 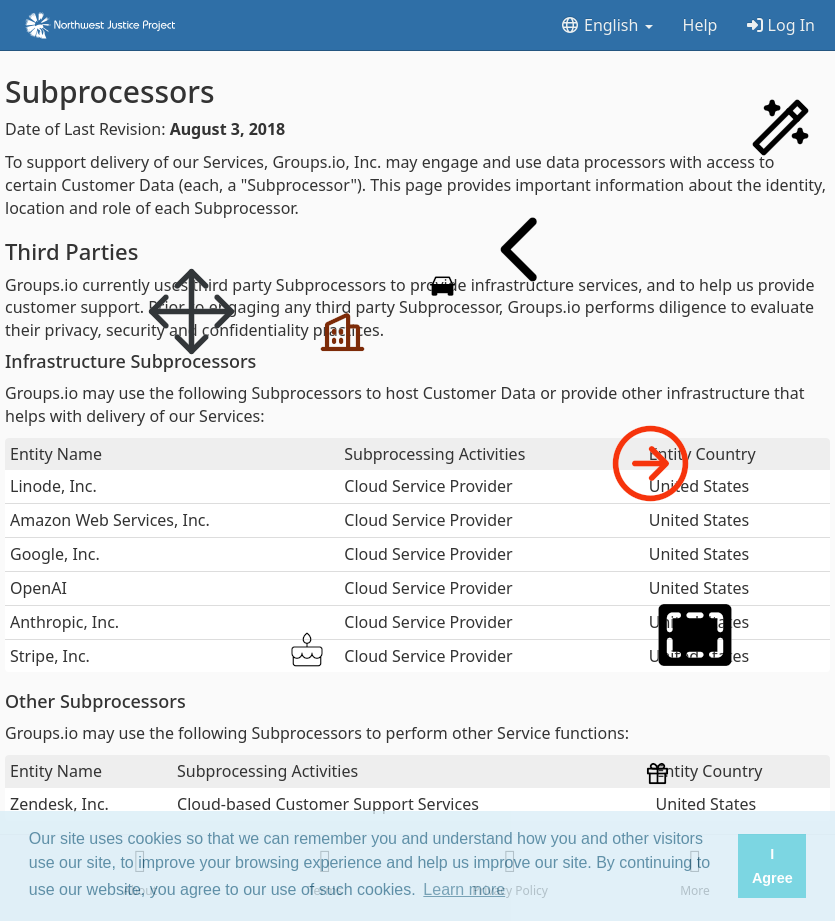 I want to click on view birthday or celebration reminders, so click(x=307, y=652).